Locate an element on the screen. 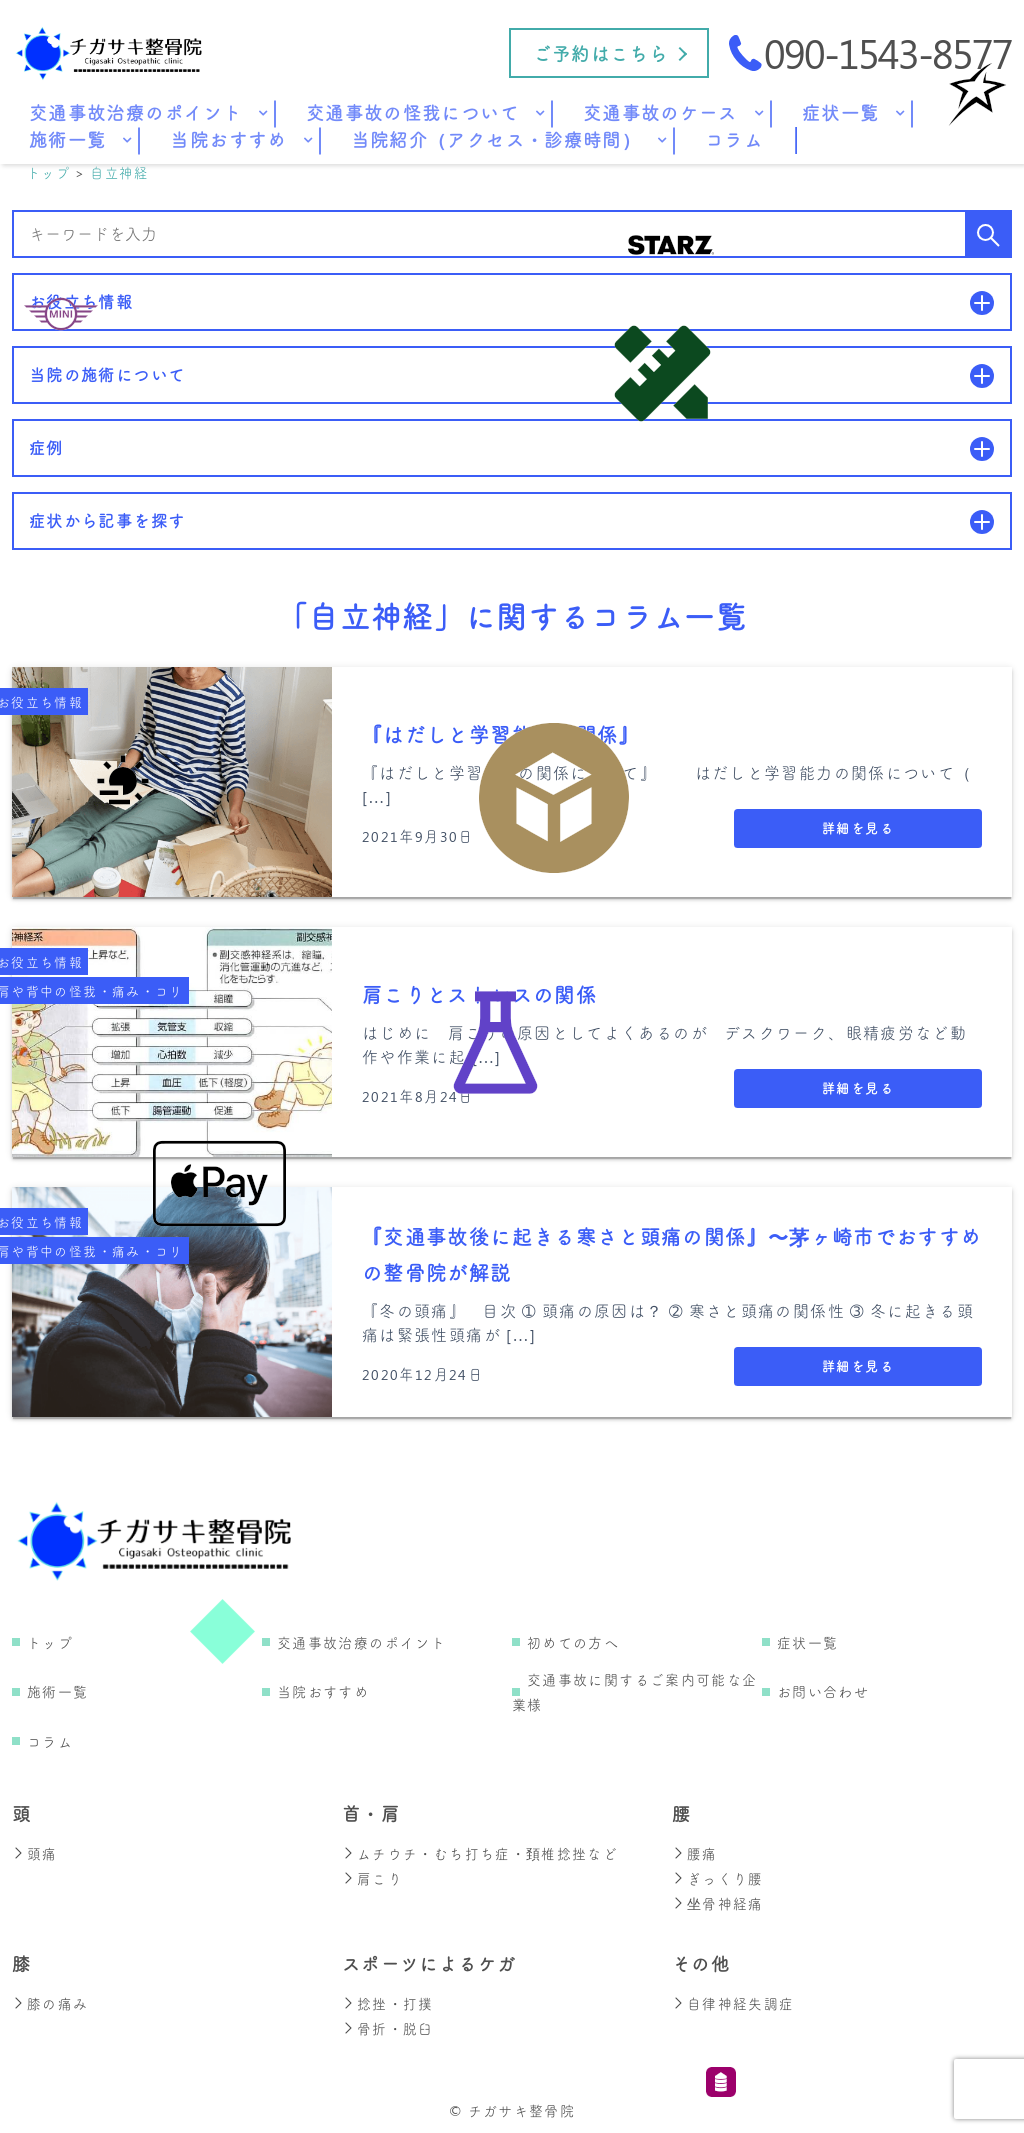 This screenshot has width=1024, height=2133. mini cooper brand logo is located at coordinates (61, 314).